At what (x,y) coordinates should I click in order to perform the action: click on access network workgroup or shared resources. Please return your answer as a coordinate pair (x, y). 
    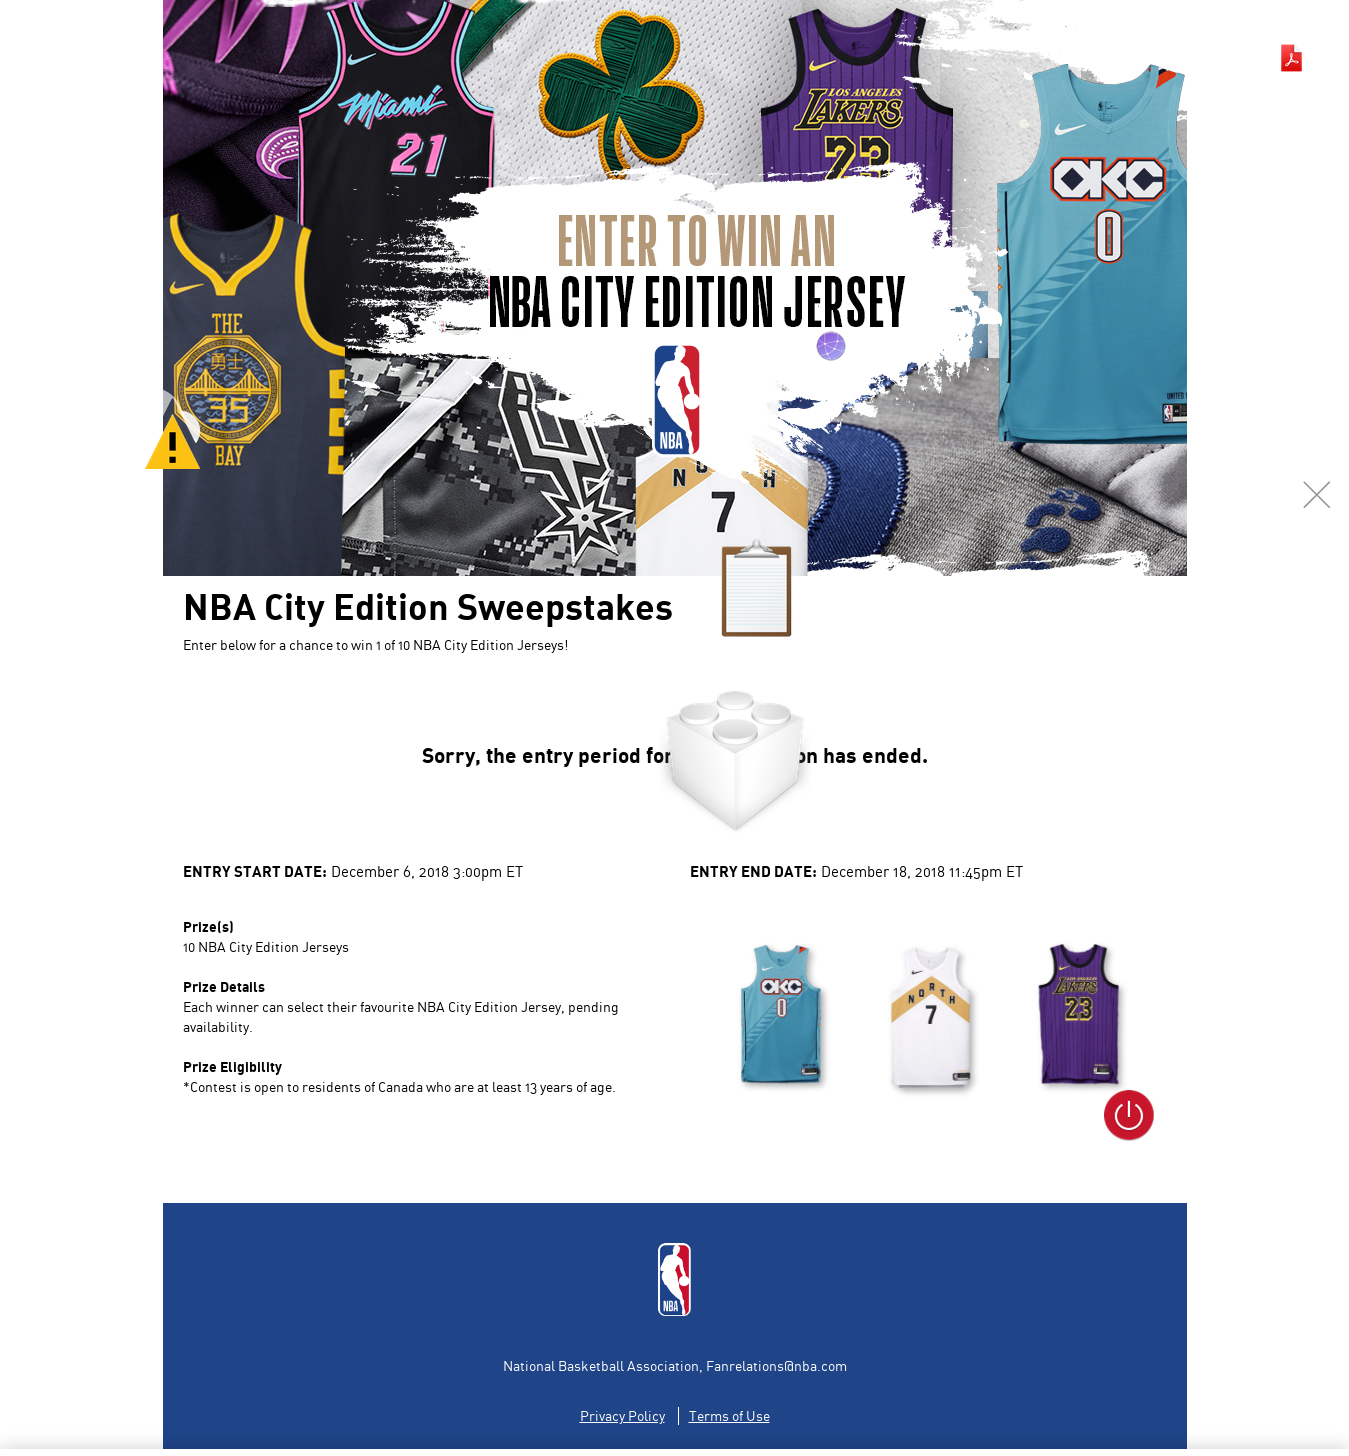
    Looking at the image, I should click on (831, 346).